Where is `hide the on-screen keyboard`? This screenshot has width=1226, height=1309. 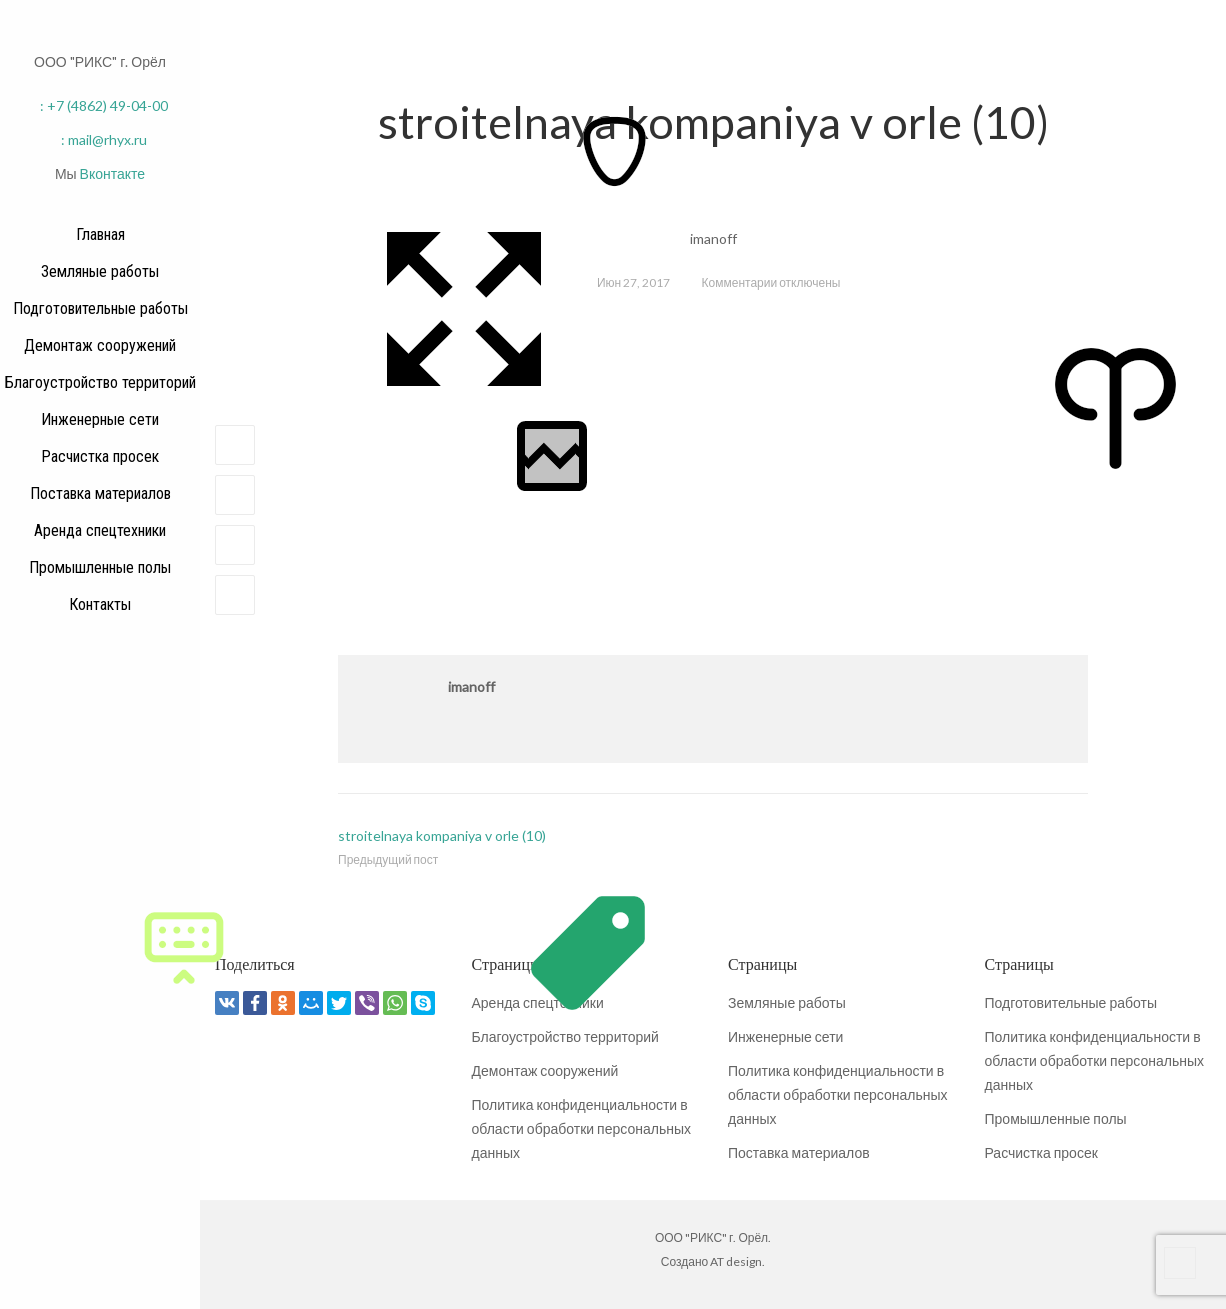 hide the on-screen keyboard is located at coordinates (184, 948).